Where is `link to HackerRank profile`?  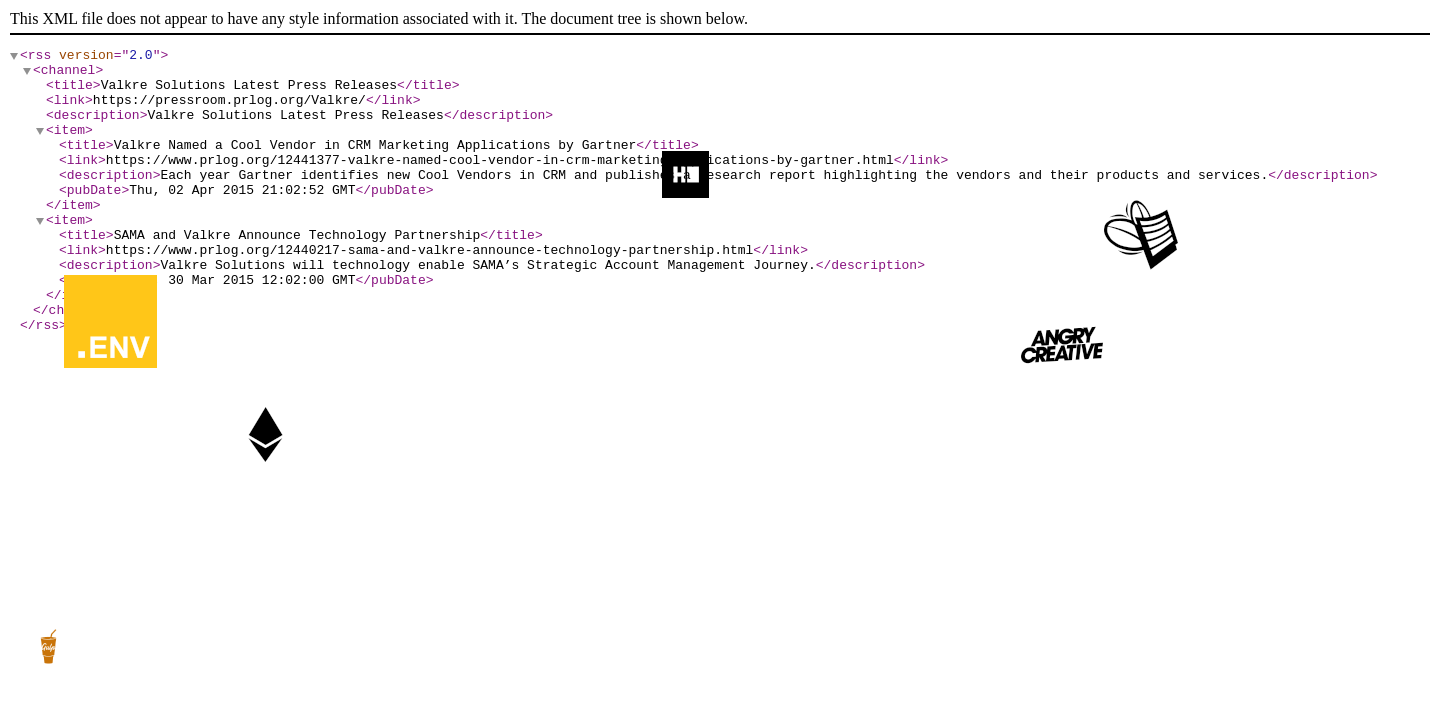
link to HackerRank profile is located at coordinates (685, 174).